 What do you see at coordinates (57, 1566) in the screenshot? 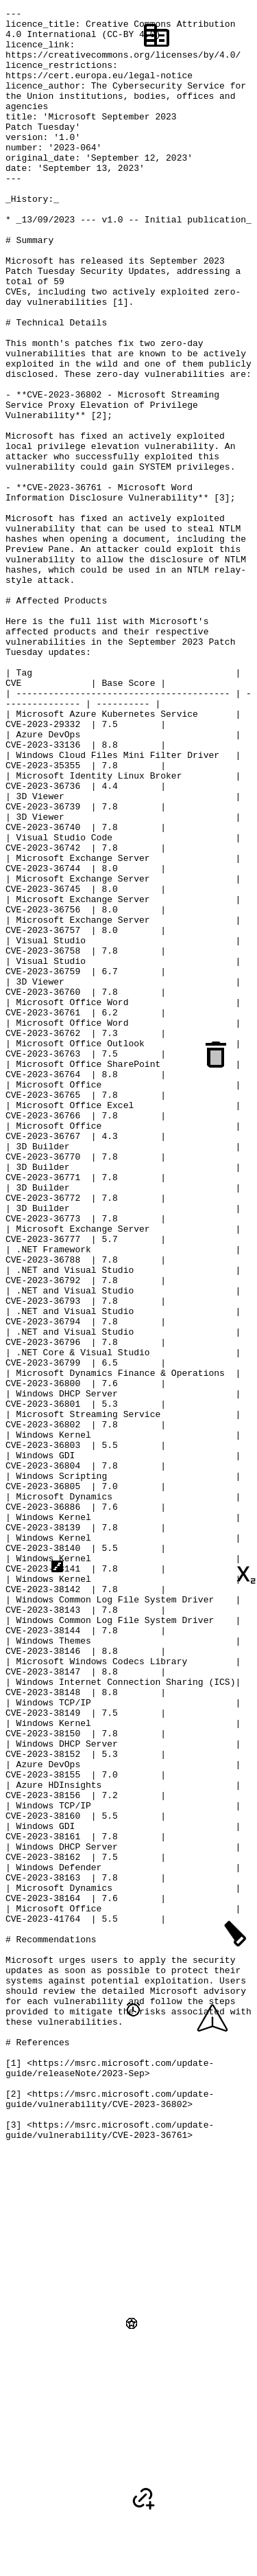
I see `indicates stairs or stairway access` at bounding box center [57, 1566].